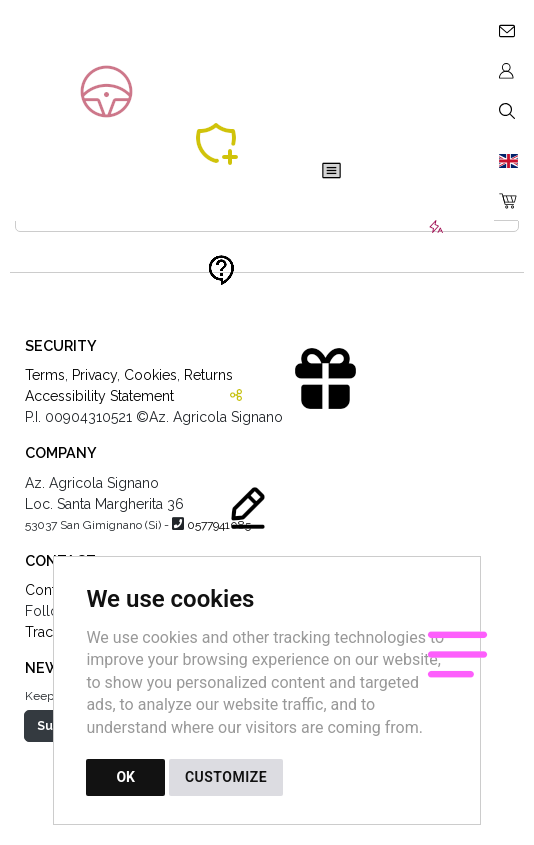 The height and width of the screenshot is (845, 534). Describe the element at coordinates (331, 170) in the screenshot. I see `view article or document content` at that location.